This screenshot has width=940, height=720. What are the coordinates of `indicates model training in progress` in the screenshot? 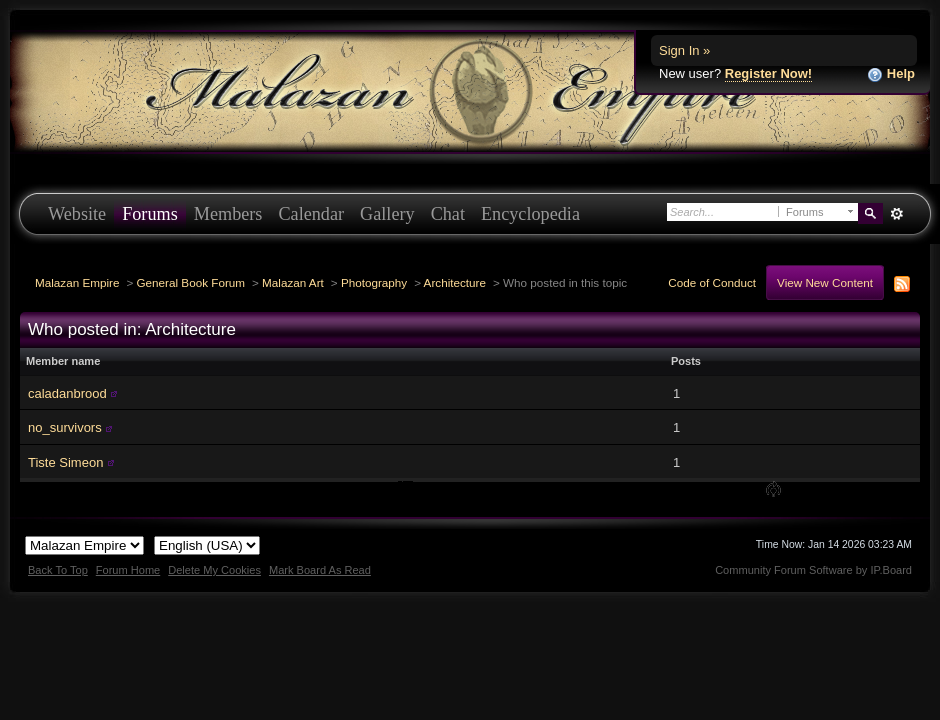 It's located at (773, 489).